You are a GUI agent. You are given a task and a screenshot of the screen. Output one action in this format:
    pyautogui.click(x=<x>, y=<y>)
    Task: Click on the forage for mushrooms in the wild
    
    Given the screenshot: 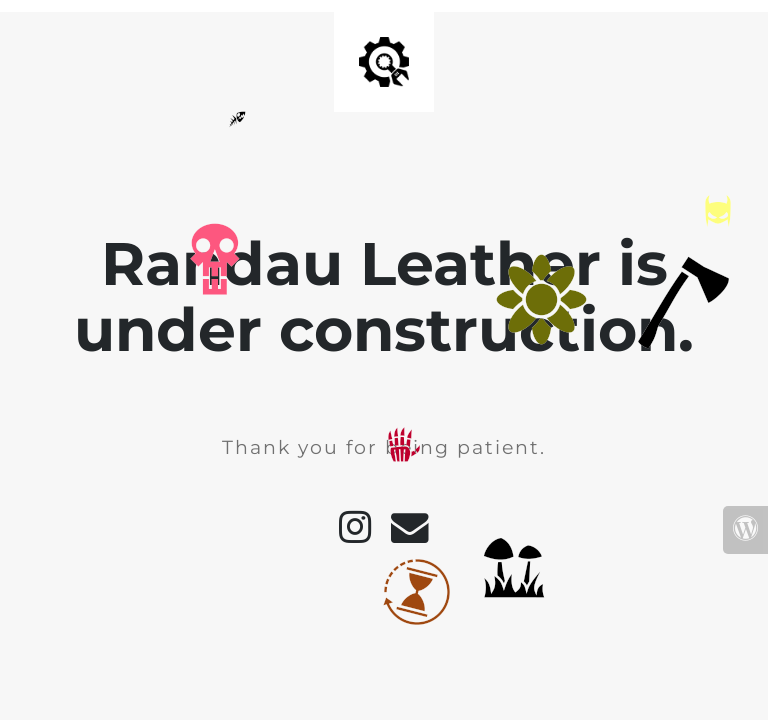 What is the action you would take?
    pyautogui.click(x=513, y=565)
    